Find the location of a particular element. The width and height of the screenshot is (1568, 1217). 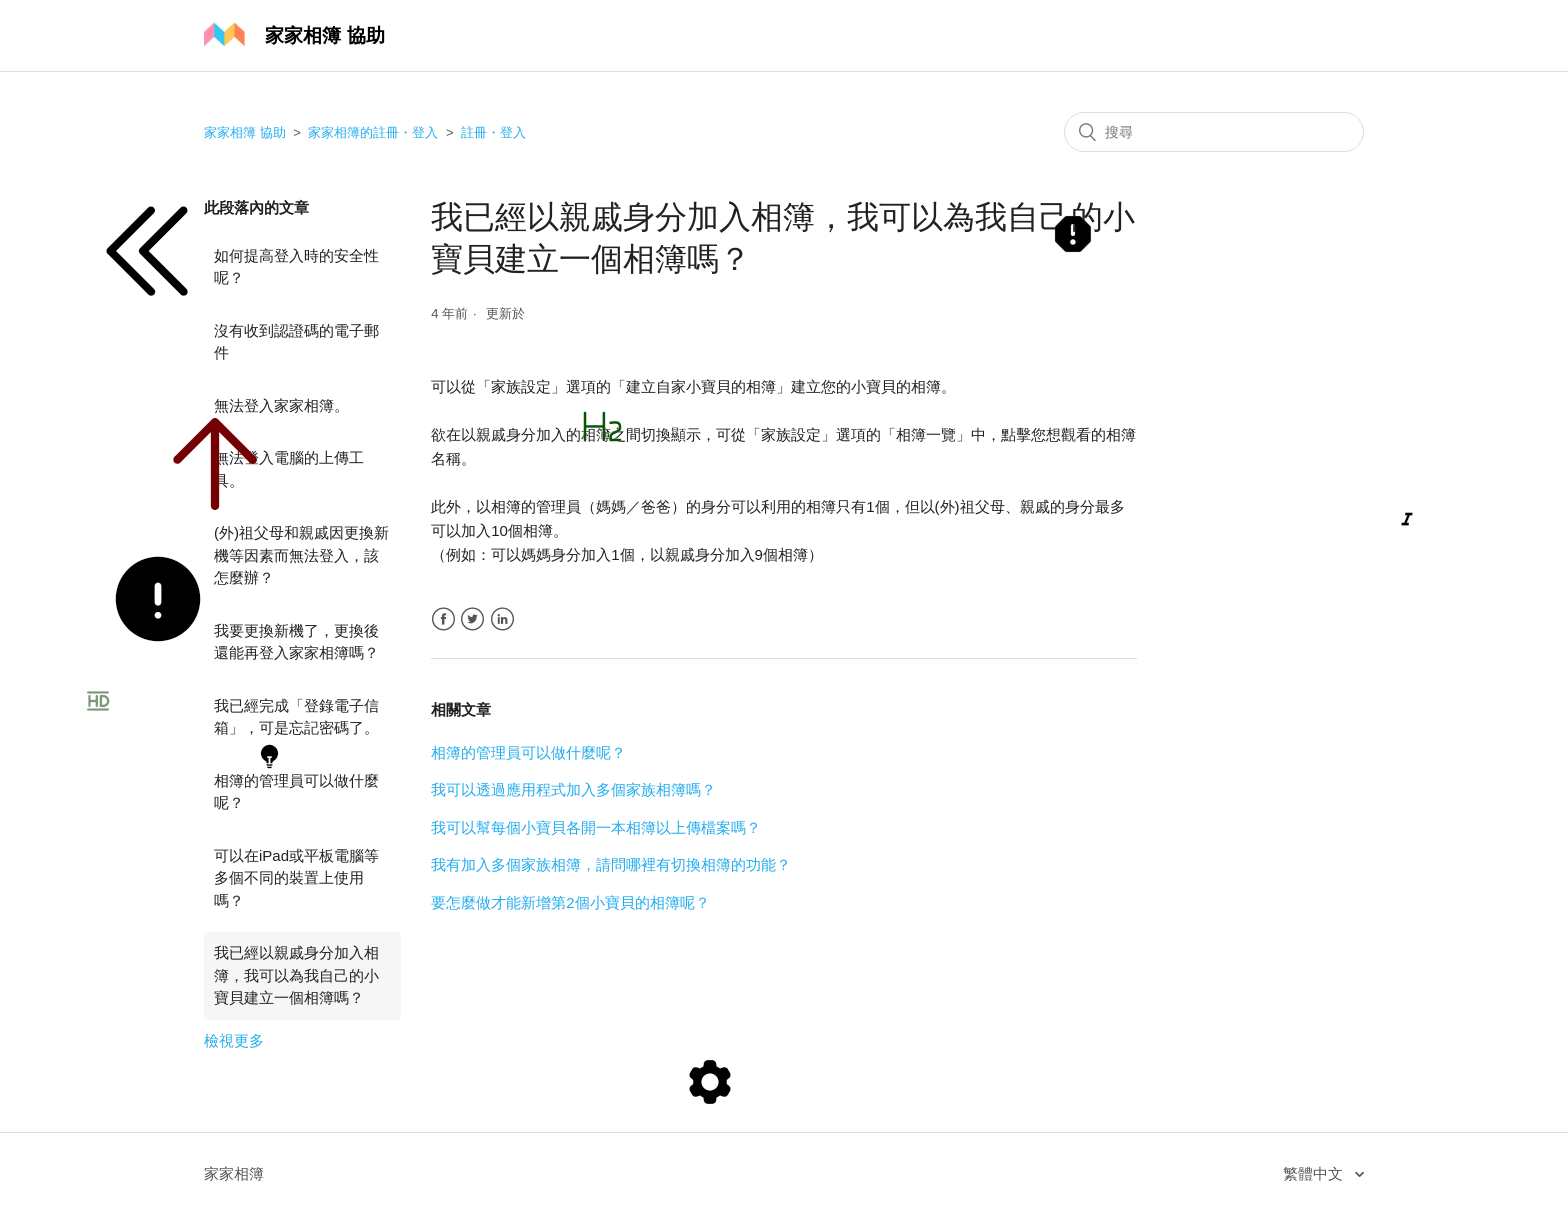

apply italic formatting to selected text is located at coordinates (1407, 520).